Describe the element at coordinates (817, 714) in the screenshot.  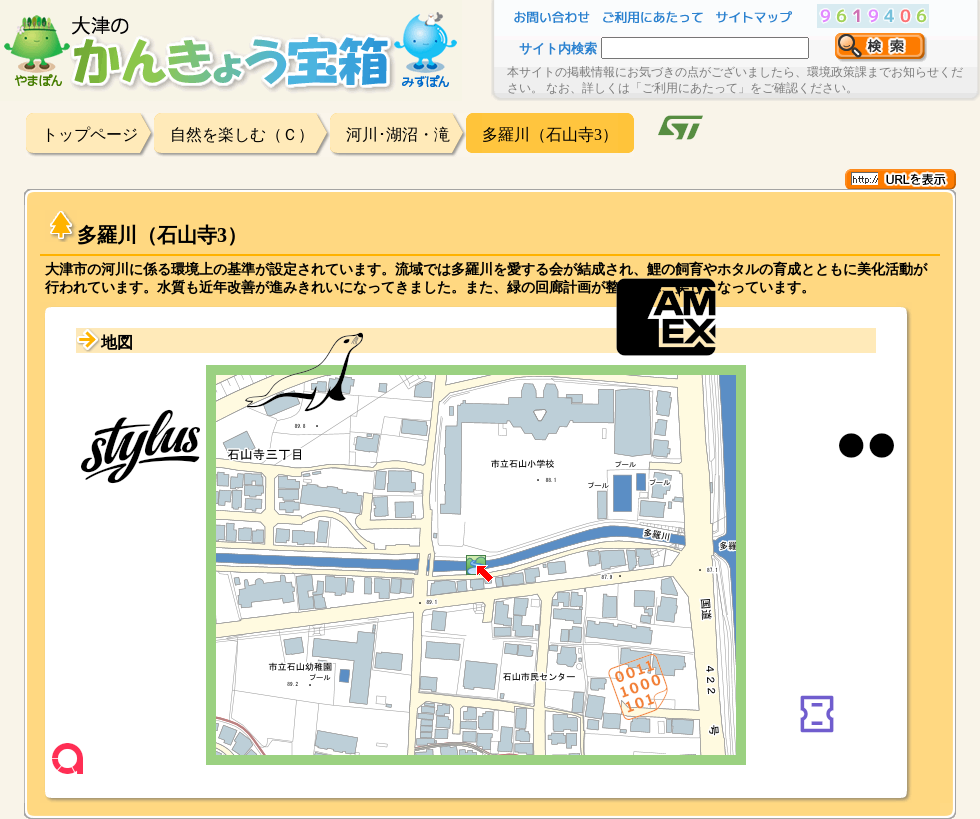
I see `view available coupons or discounts` at that location.